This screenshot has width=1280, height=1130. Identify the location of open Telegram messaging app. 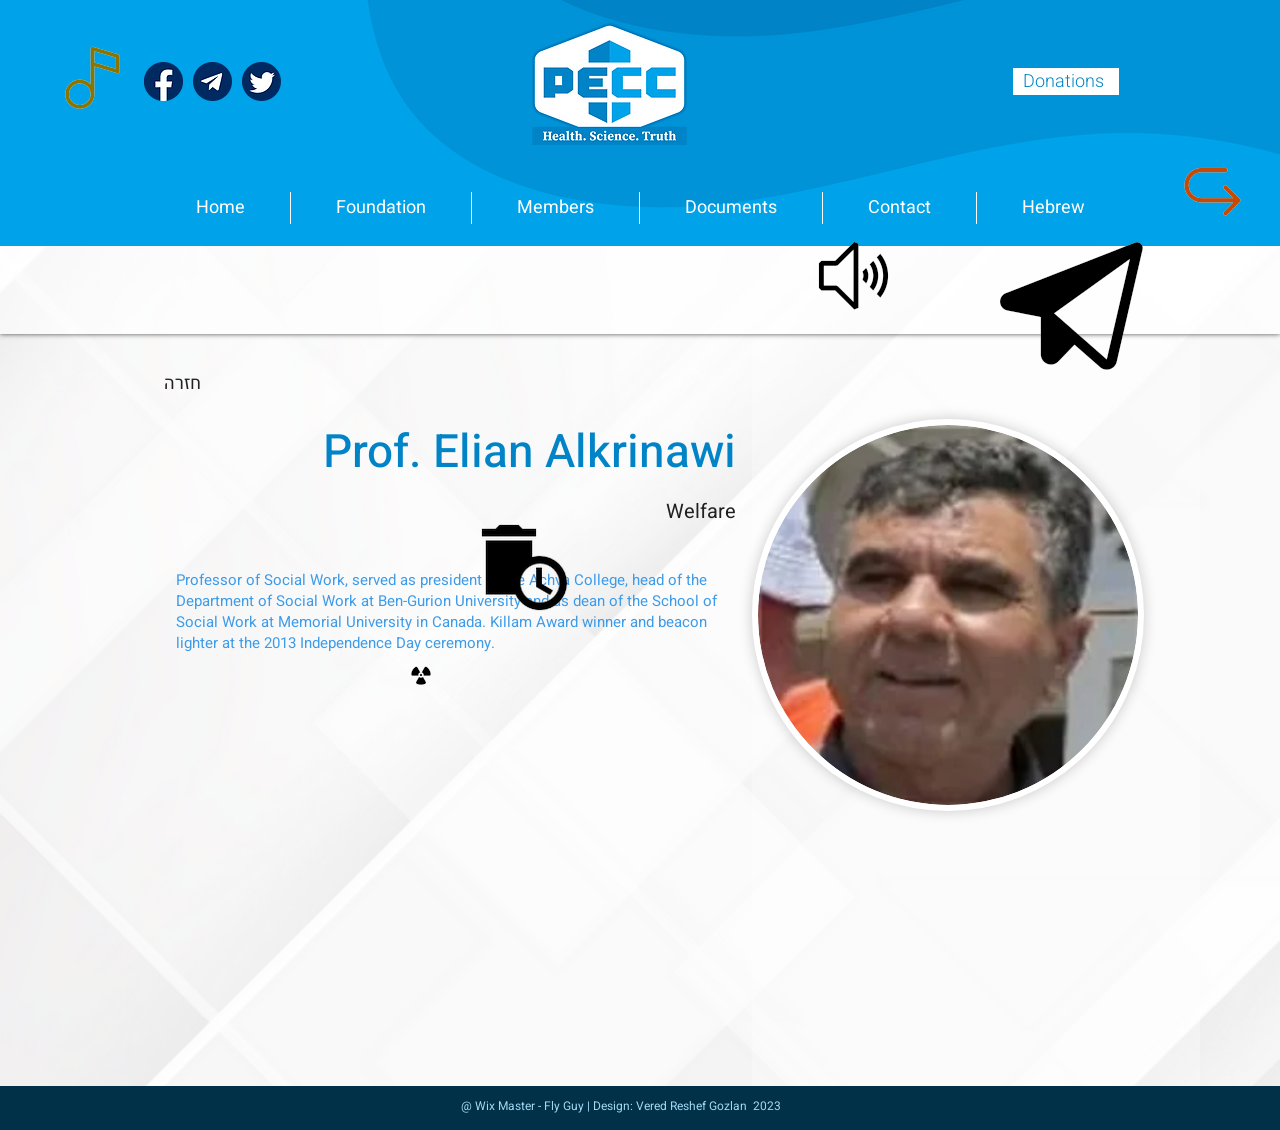
(1076, 308).